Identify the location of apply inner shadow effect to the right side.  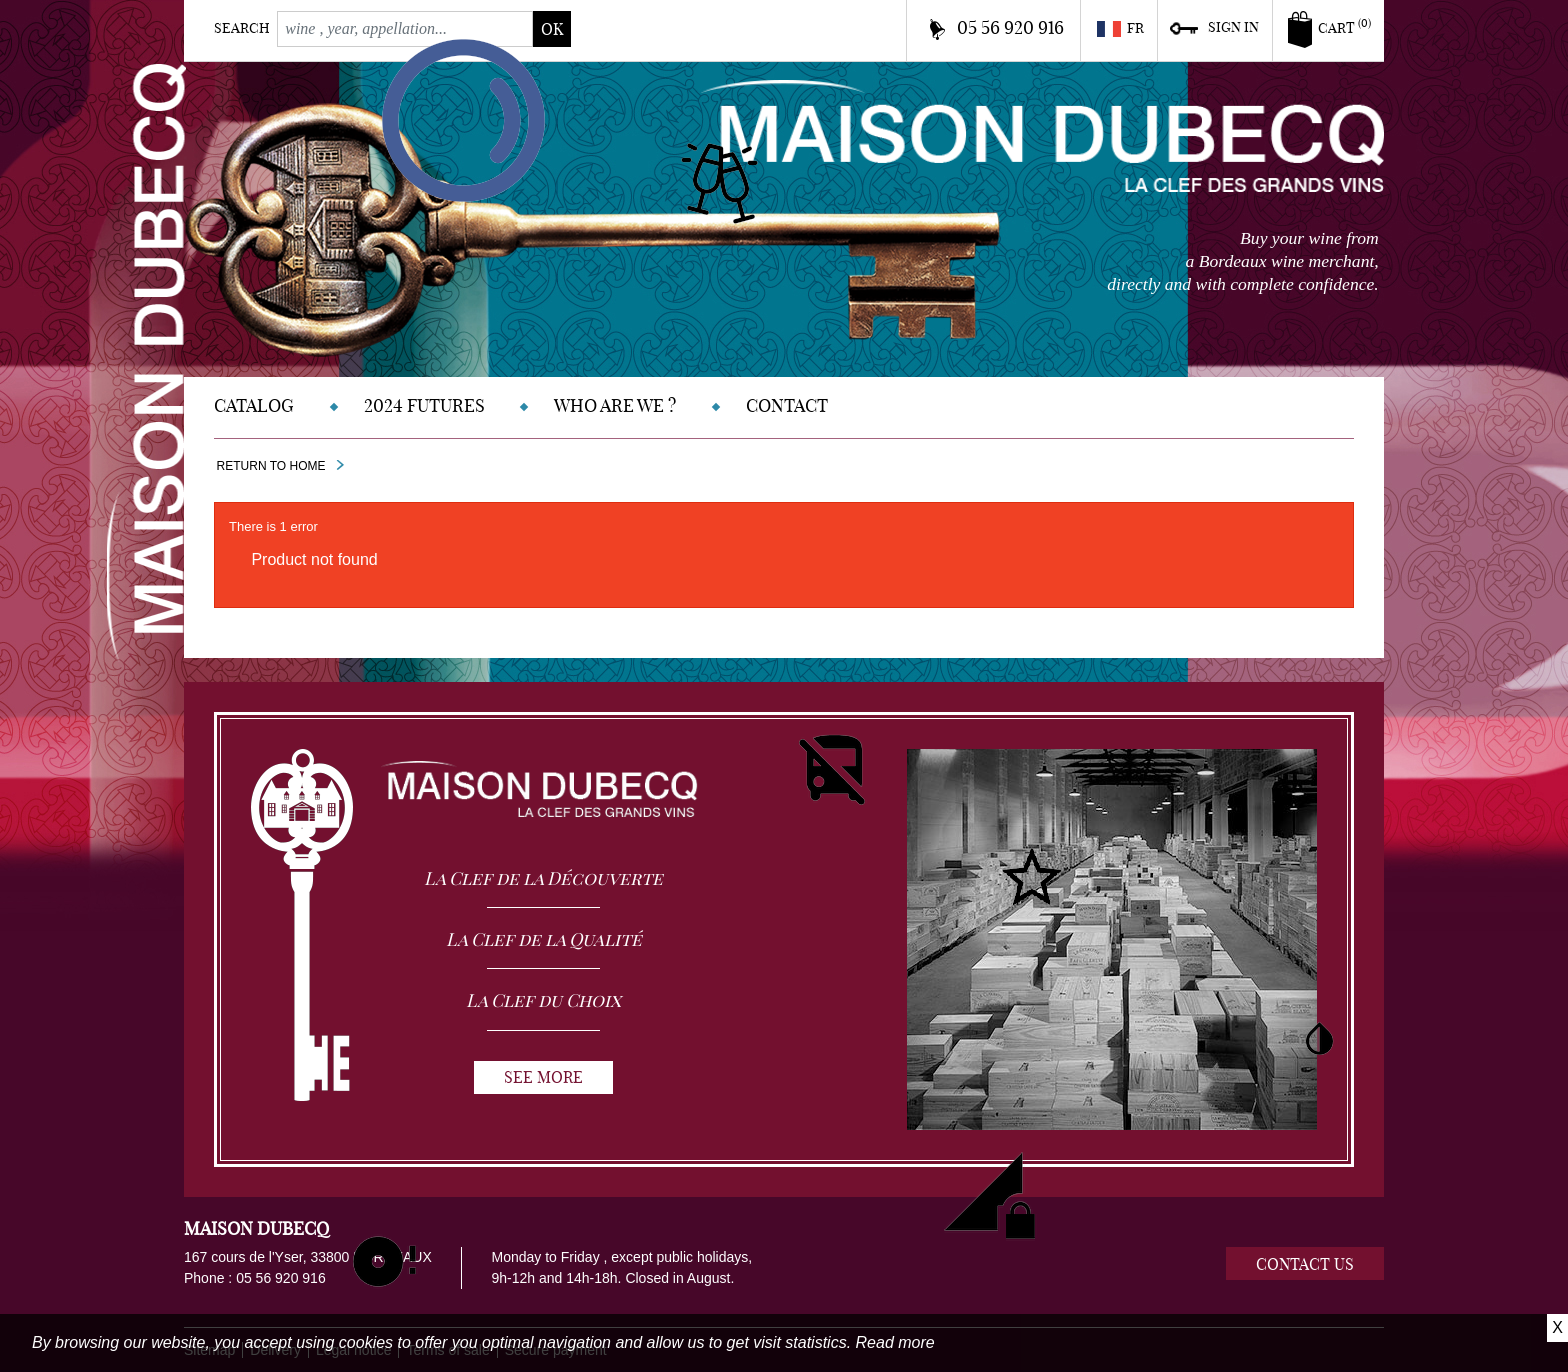
(463, 120).